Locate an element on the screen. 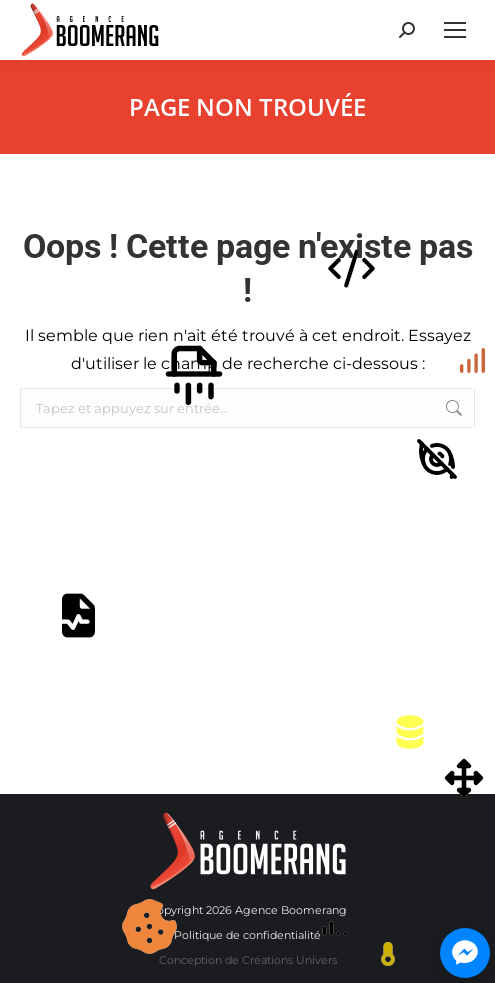 The width and height of the screenshot is (495, 983). indicates moderate signal strength is located at coordinates (335, 923).